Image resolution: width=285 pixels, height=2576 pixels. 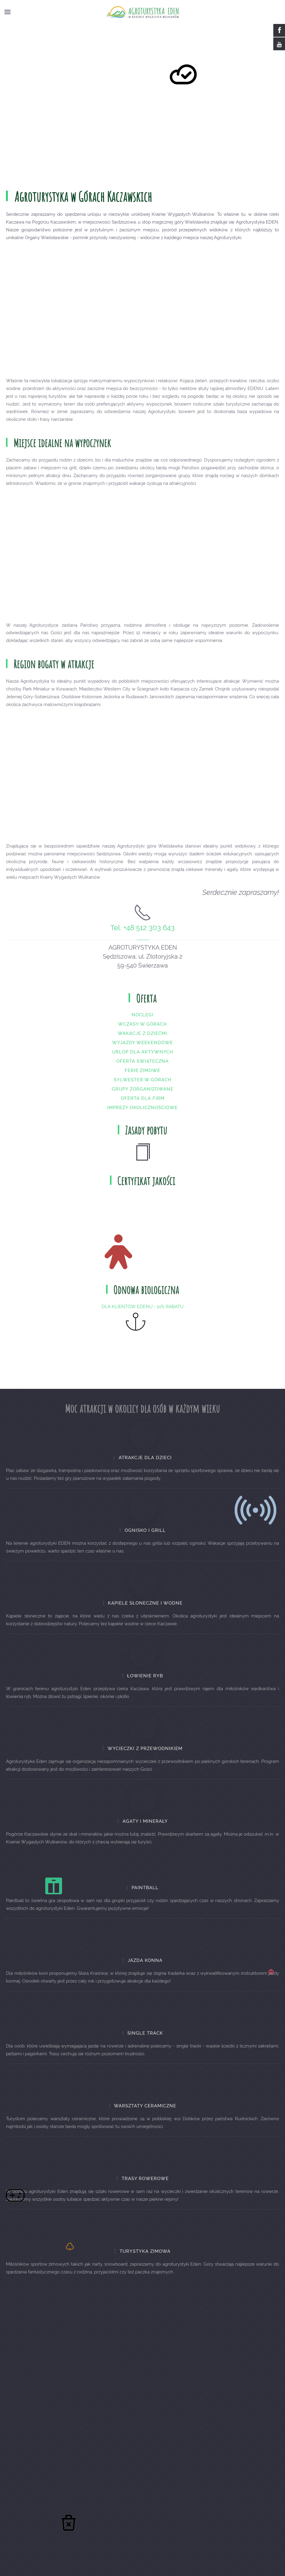 What do you see at coordinates (271, 1972) in the screenshot?
I see `access health or medical resources` at bounding box center [271, 1972].